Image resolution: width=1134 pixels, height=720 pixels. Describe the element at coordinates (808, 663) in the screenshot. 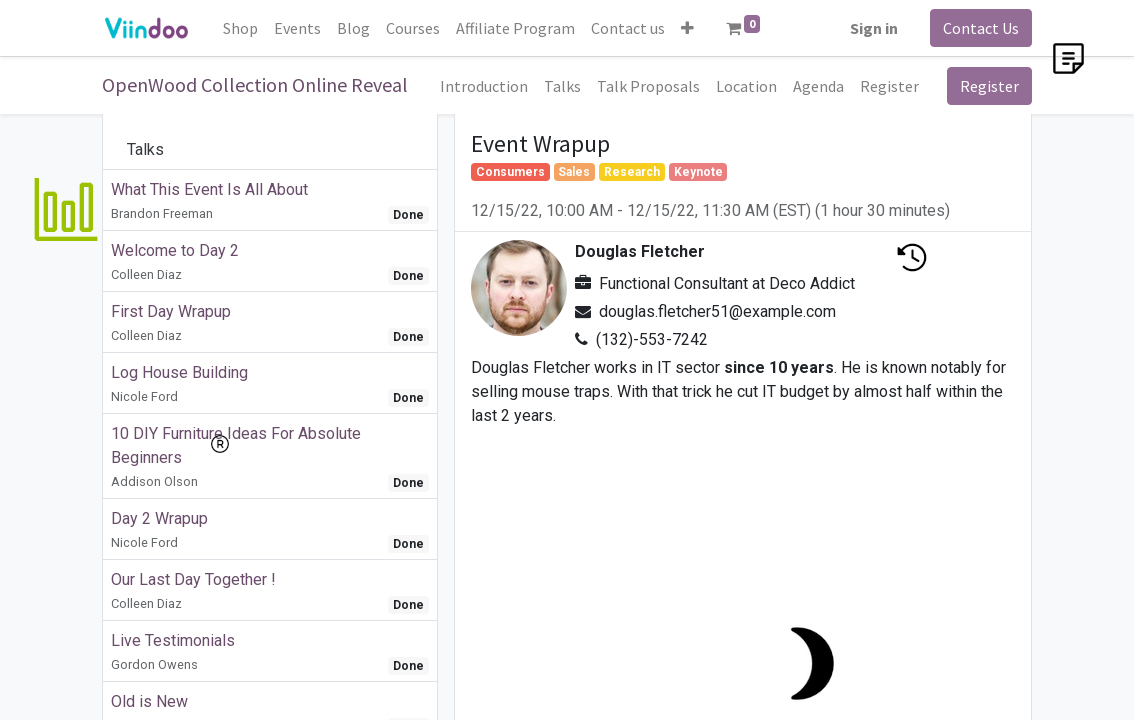

I see `toggle dark mode or night theme` at that location.